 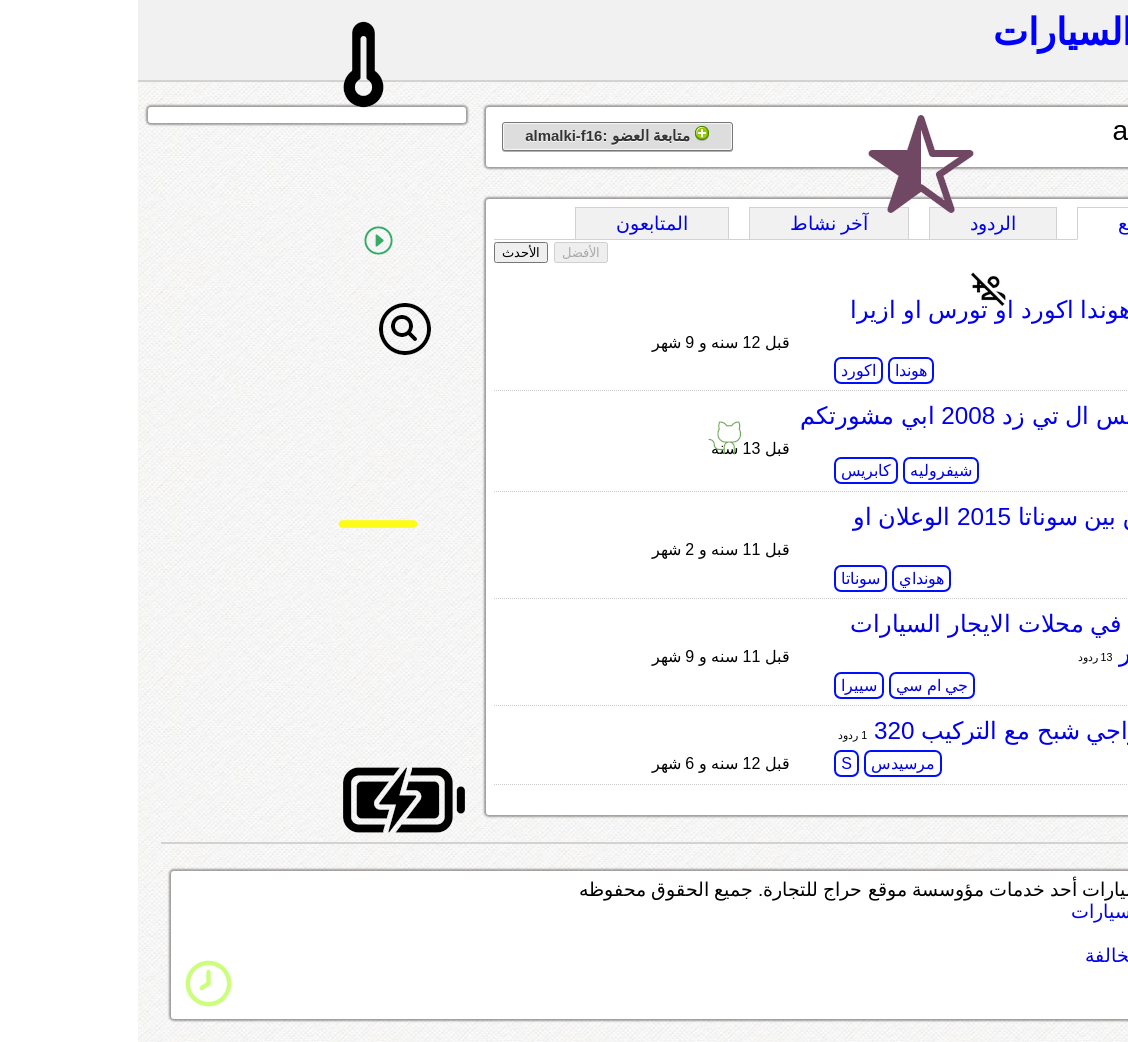 I want to click on view current temperature, so click(x=363, y=64).